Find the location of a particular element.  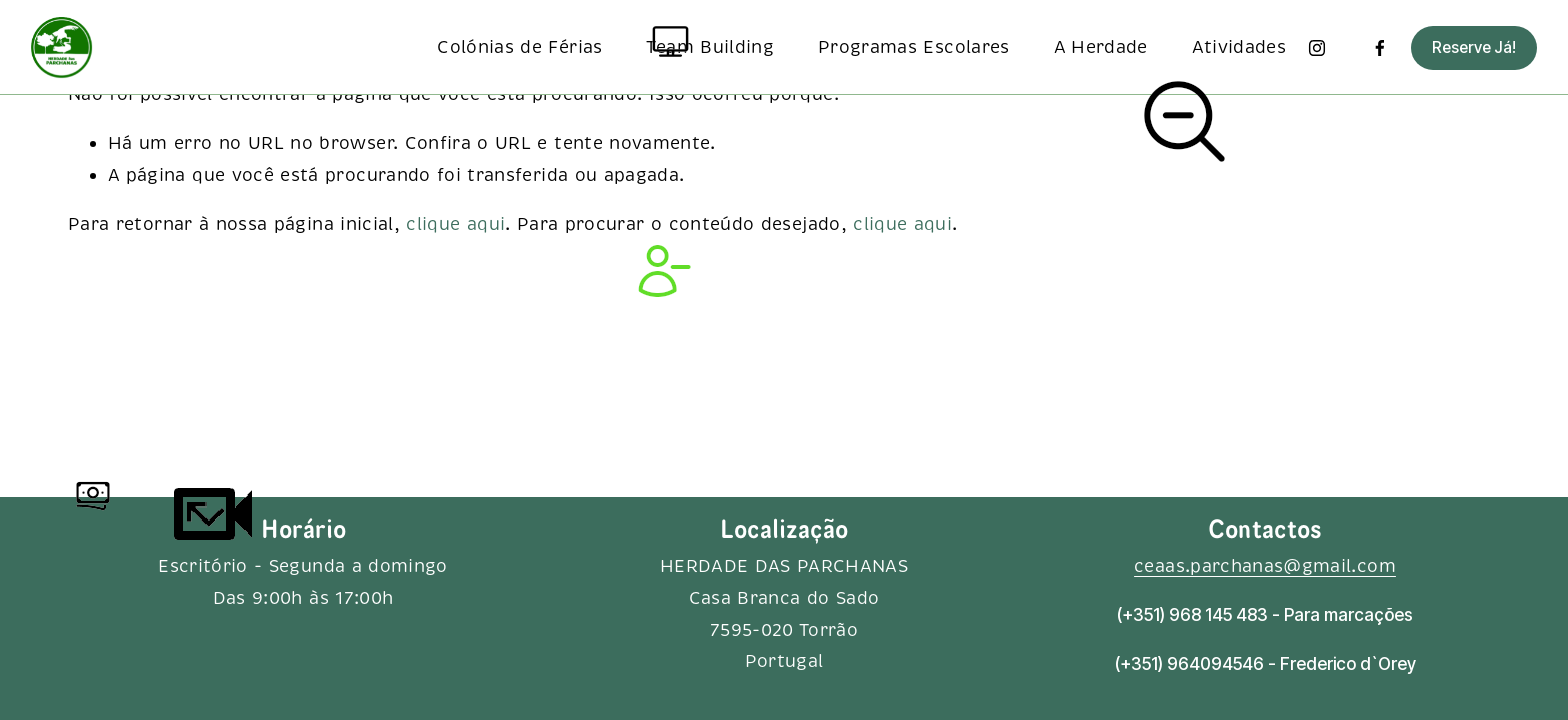

view your account balance is located at coordinates (93, 495).